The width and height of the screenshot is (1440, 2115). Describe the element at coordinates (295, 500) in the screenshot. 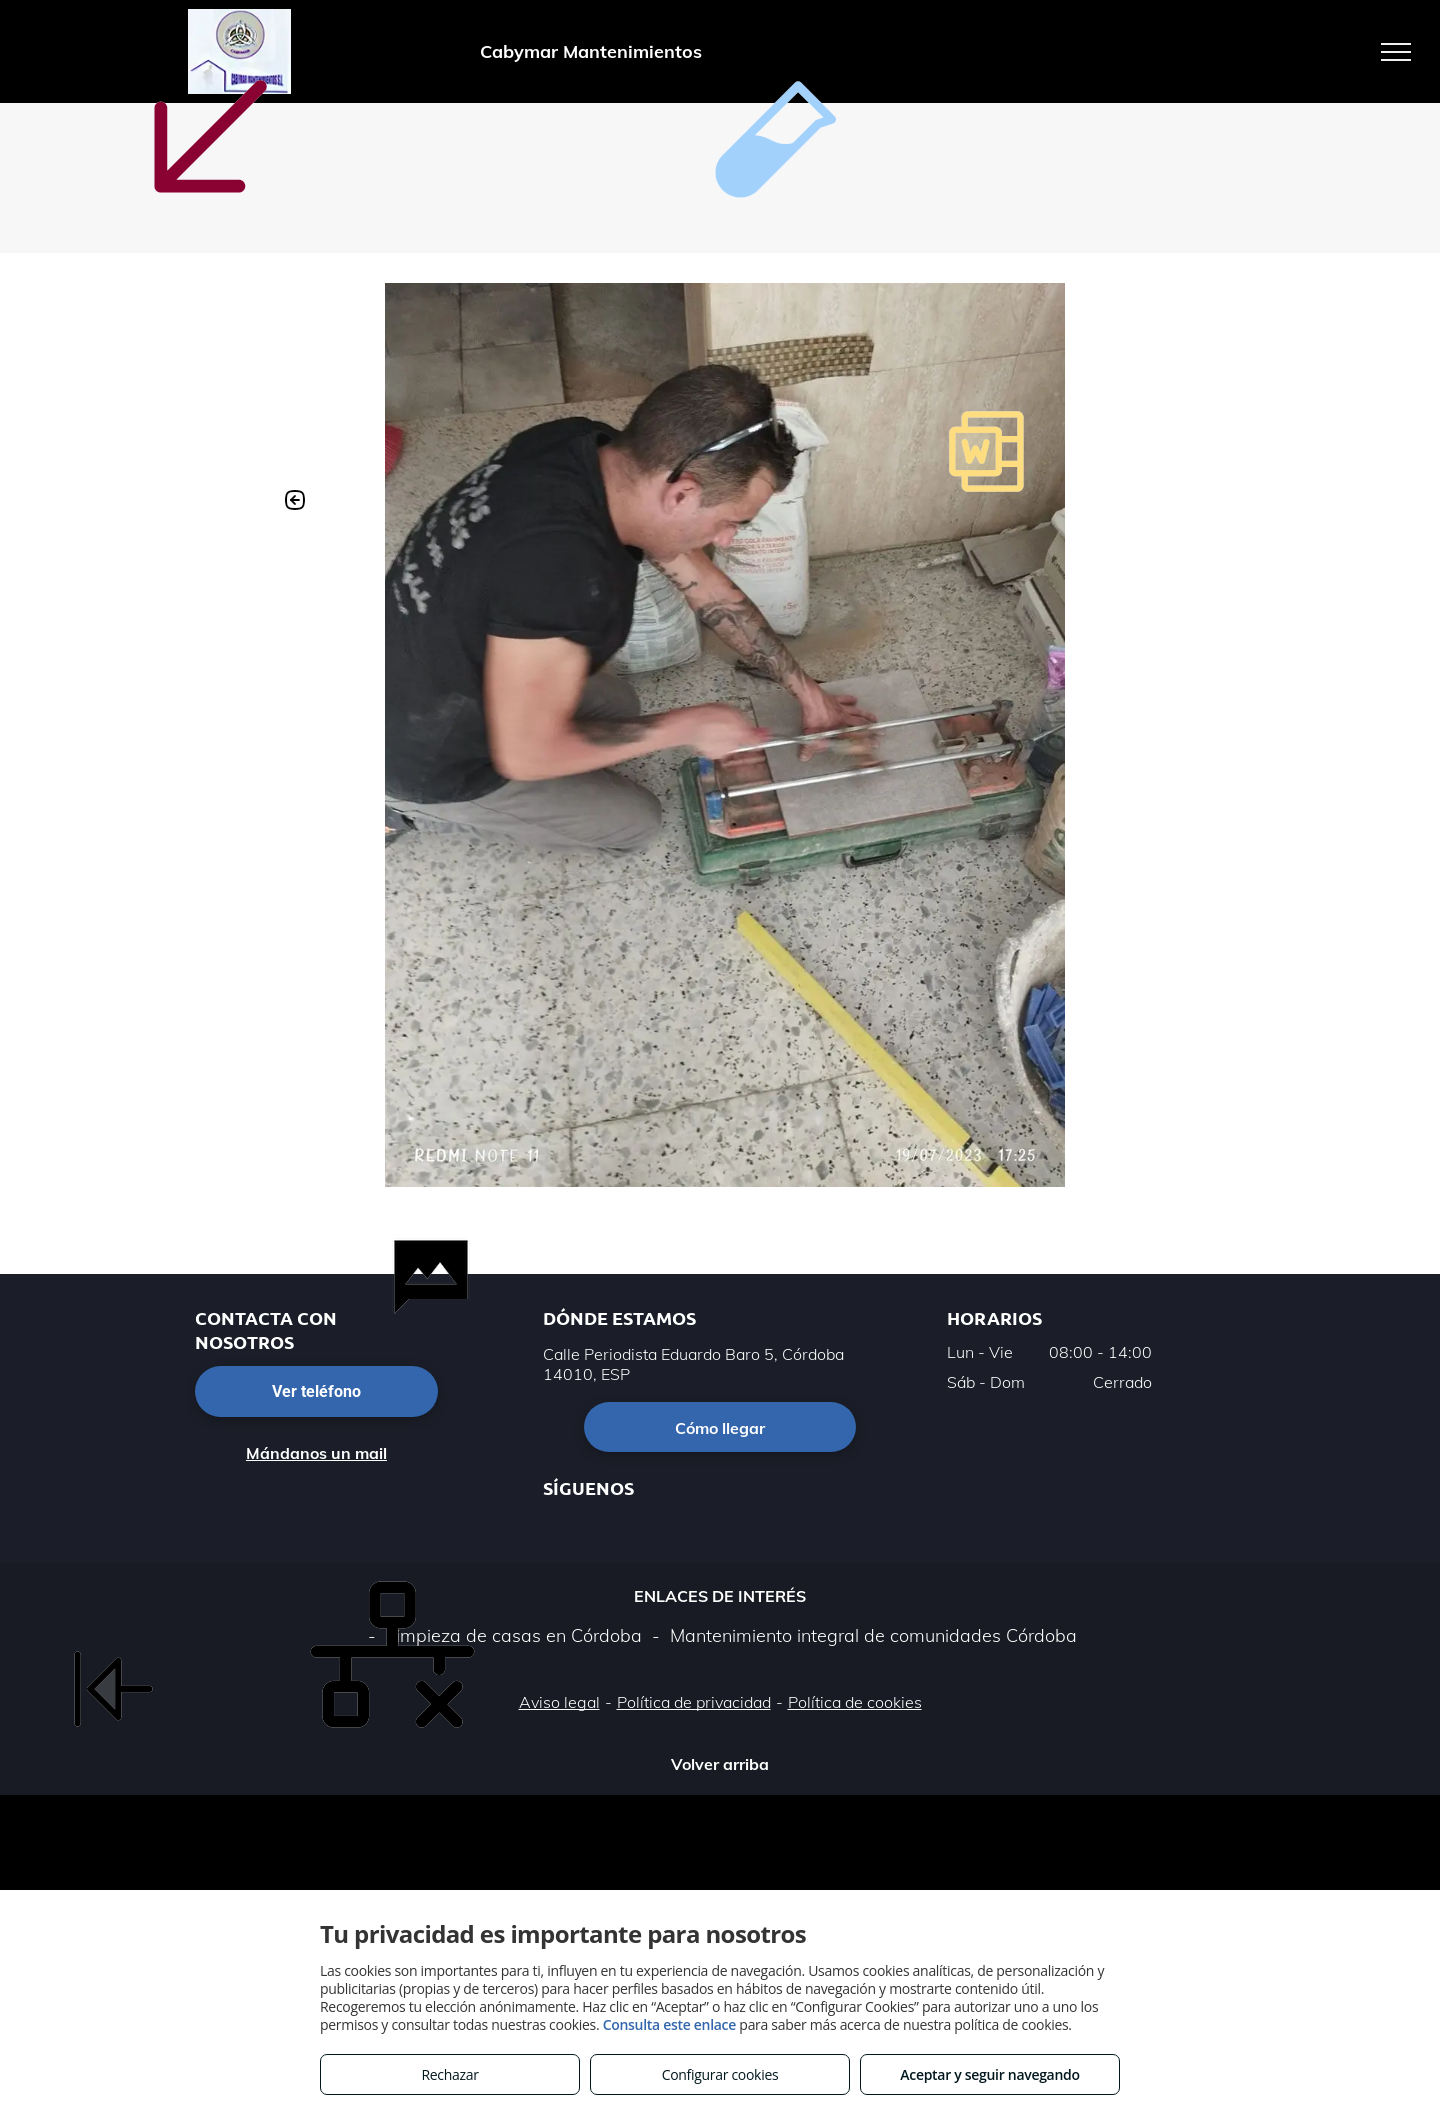

I see `go back to the previous screen` at that location.